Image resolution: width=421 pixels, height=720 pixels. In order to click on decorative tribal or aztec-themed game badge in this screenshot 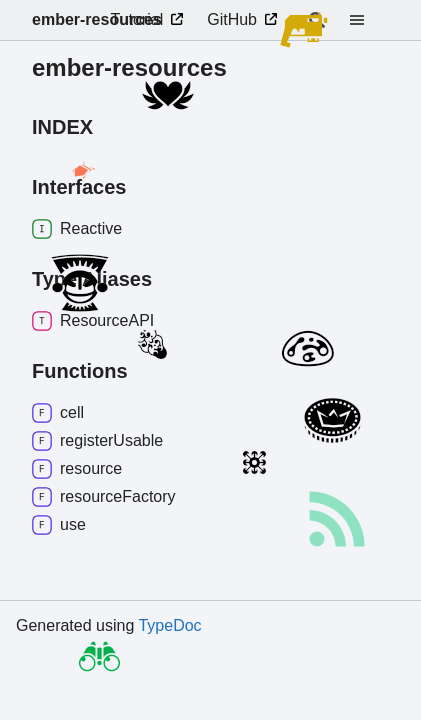, I will do `click(80, 283)`.